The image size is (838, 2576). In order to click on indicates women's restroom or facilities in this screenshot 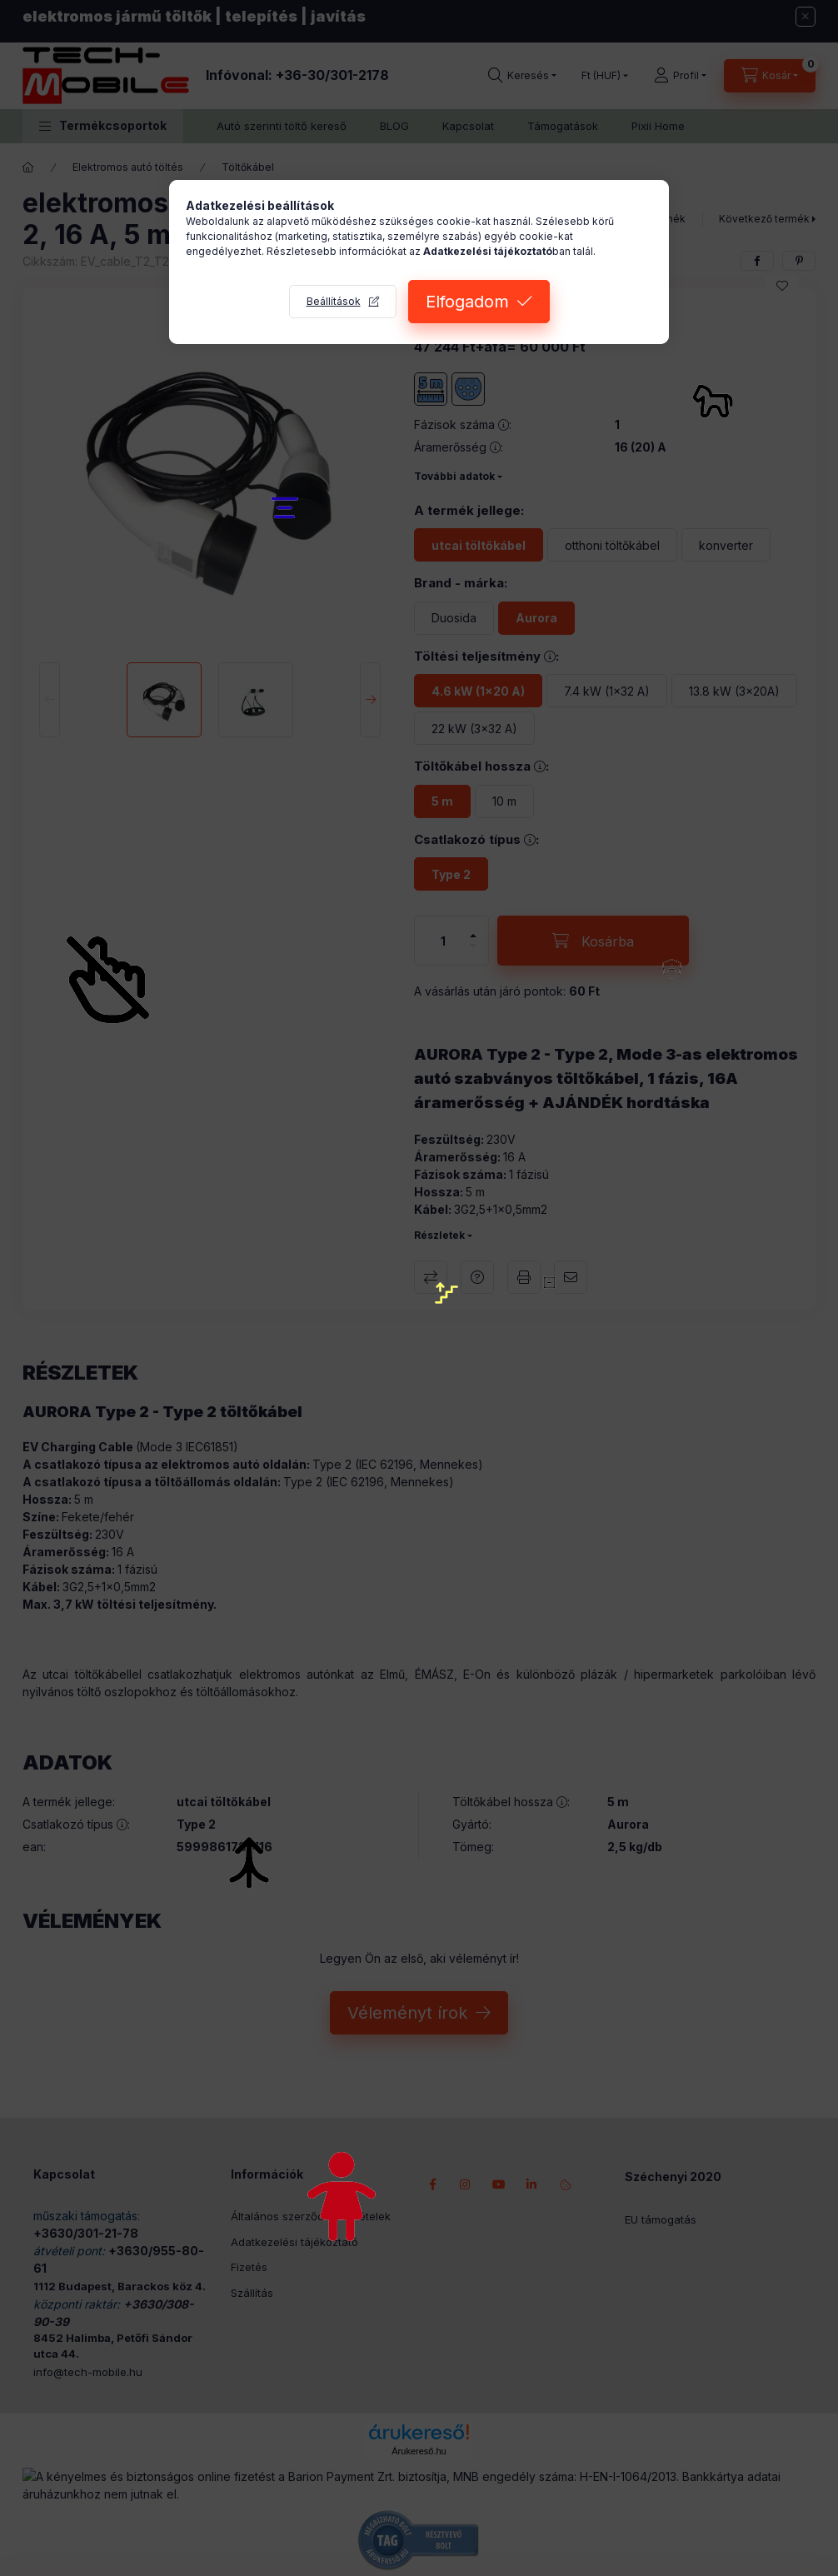, I will do `click(342, 2199)`.